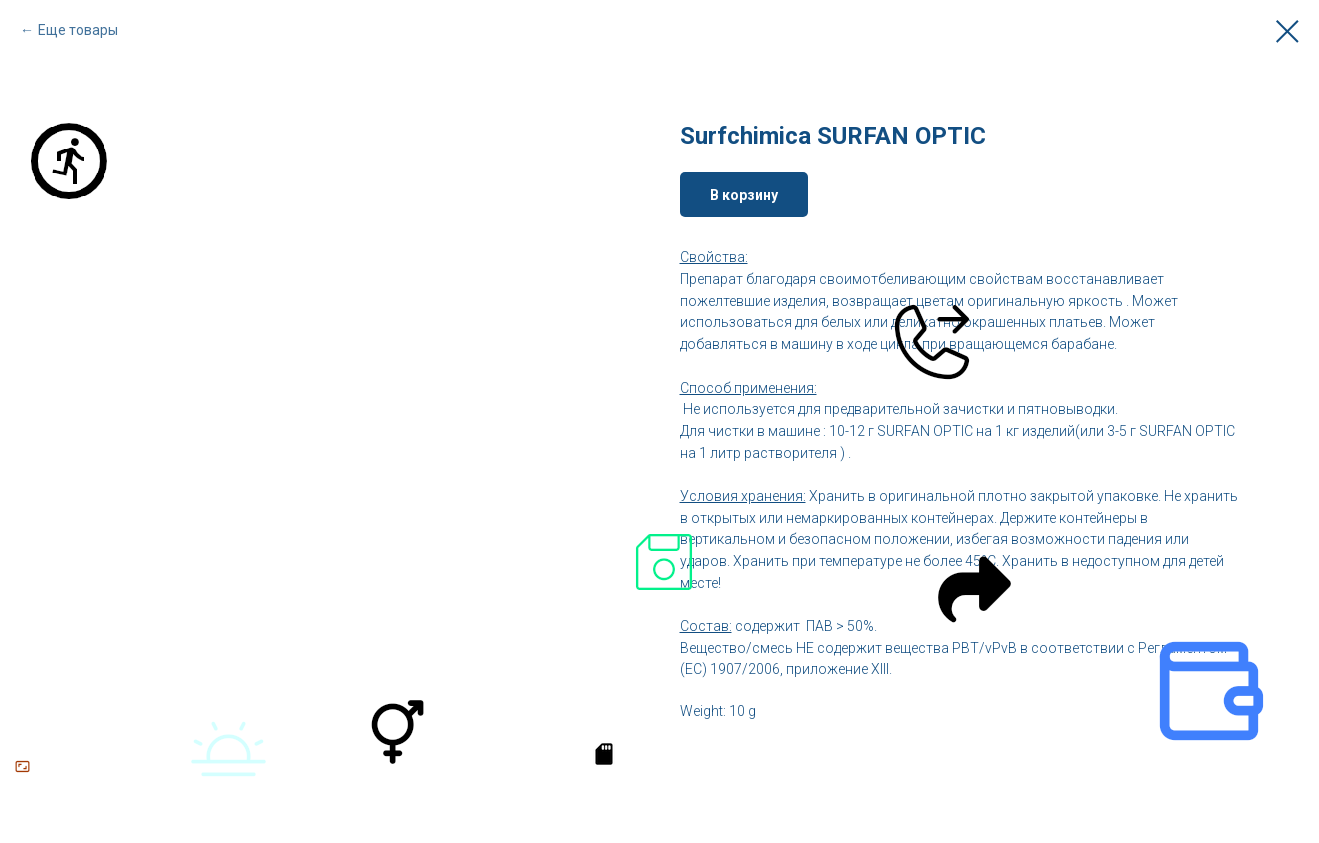 This screenshot has height=843, width=1319. I want to click on adjust aspect ratio settings, so click(22, 766).